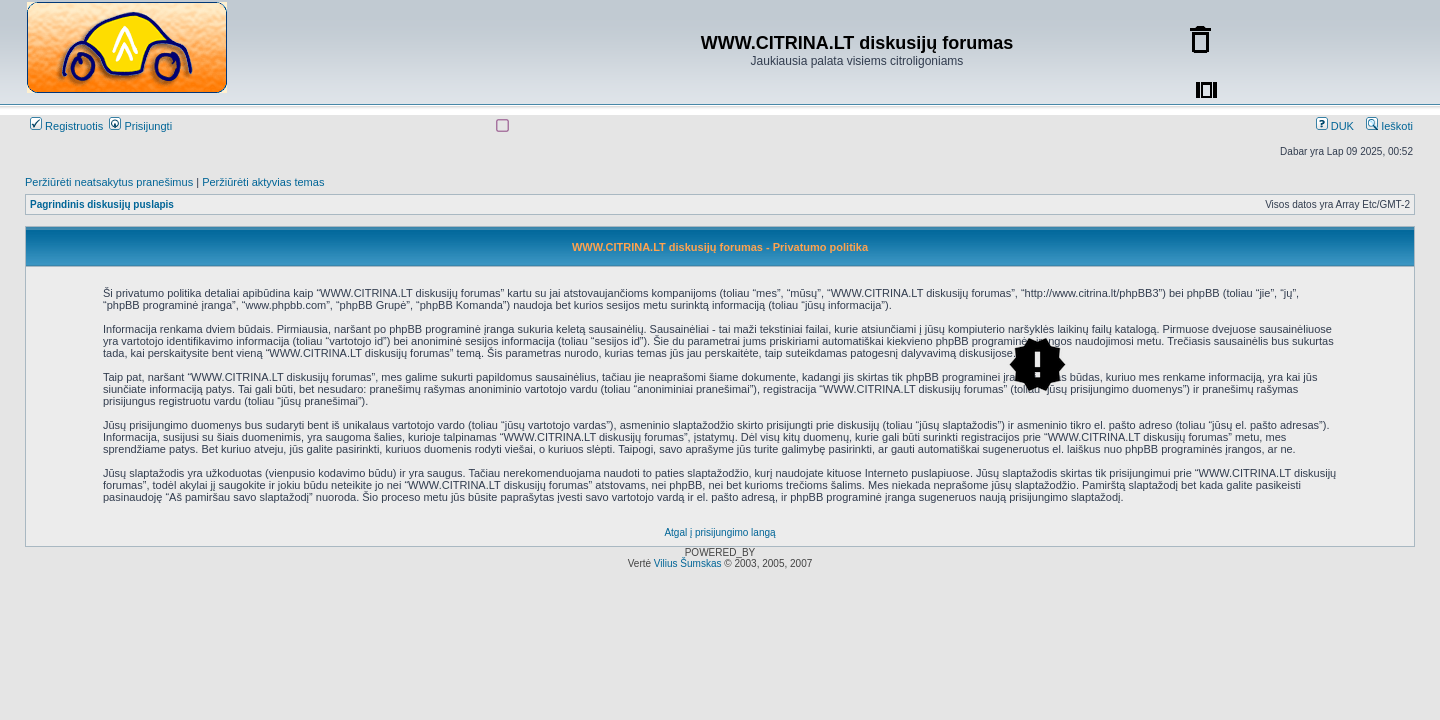 This screenshot has height=720, width=1440. I want to click on switch to column or array view layout, so click(1206, 91).